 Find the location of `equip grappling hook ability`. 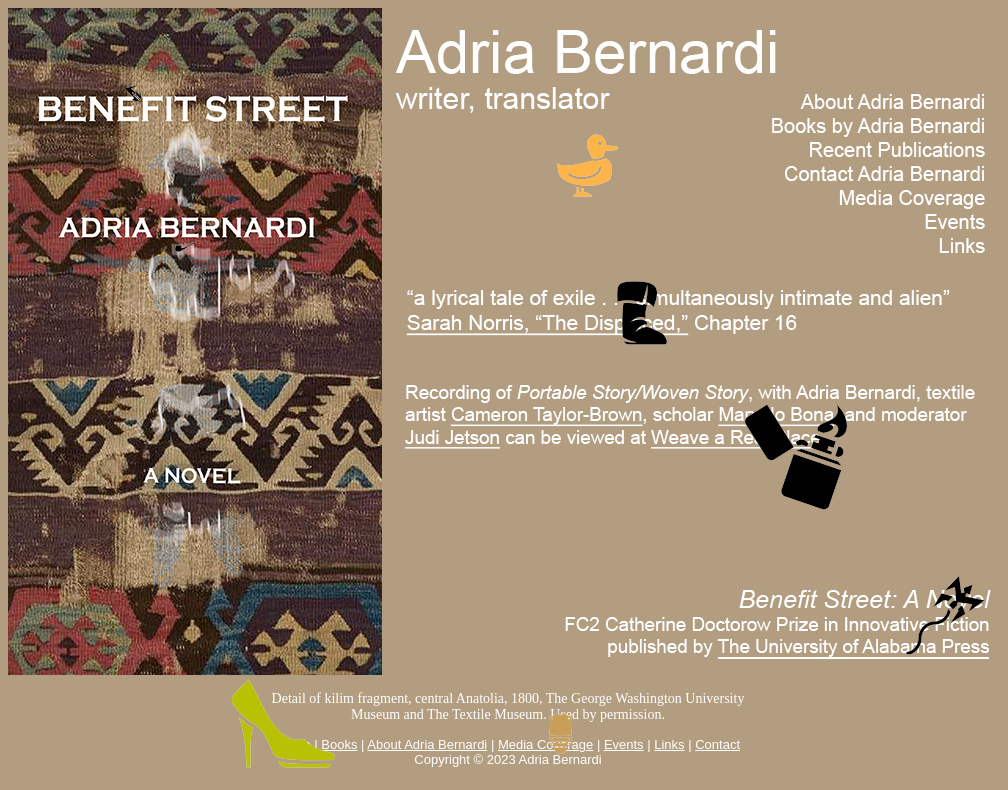

equip grappling hook ability is located at coordinates (945, 614).